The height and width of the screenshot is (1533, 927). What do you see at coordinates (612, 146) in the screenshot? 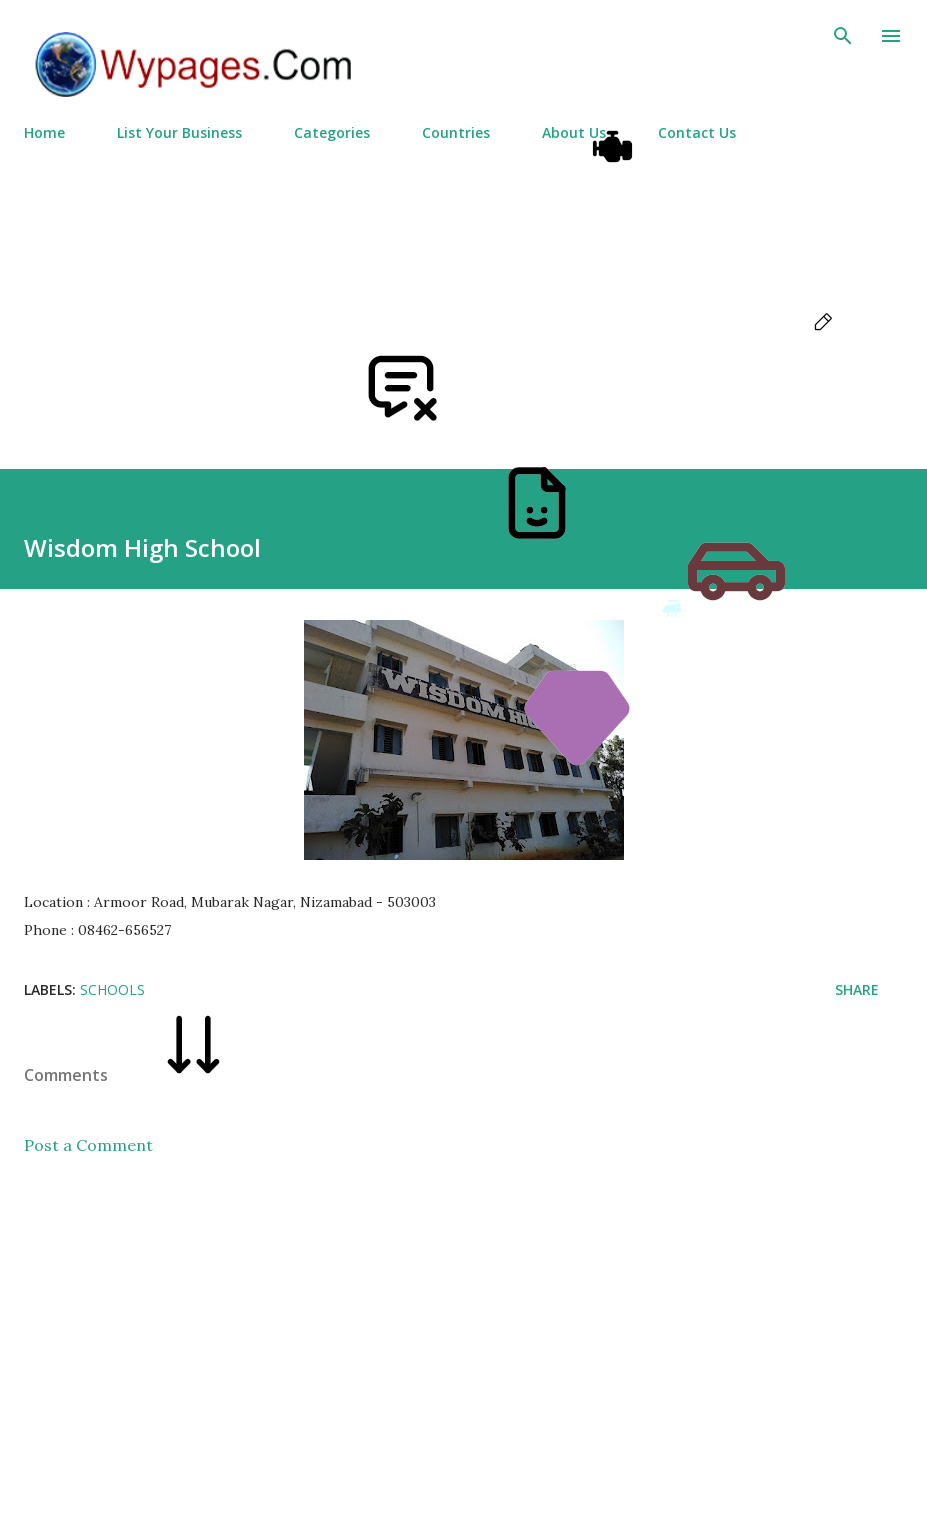
I see `access engine or motor settings` at bounding box center [612, 146].